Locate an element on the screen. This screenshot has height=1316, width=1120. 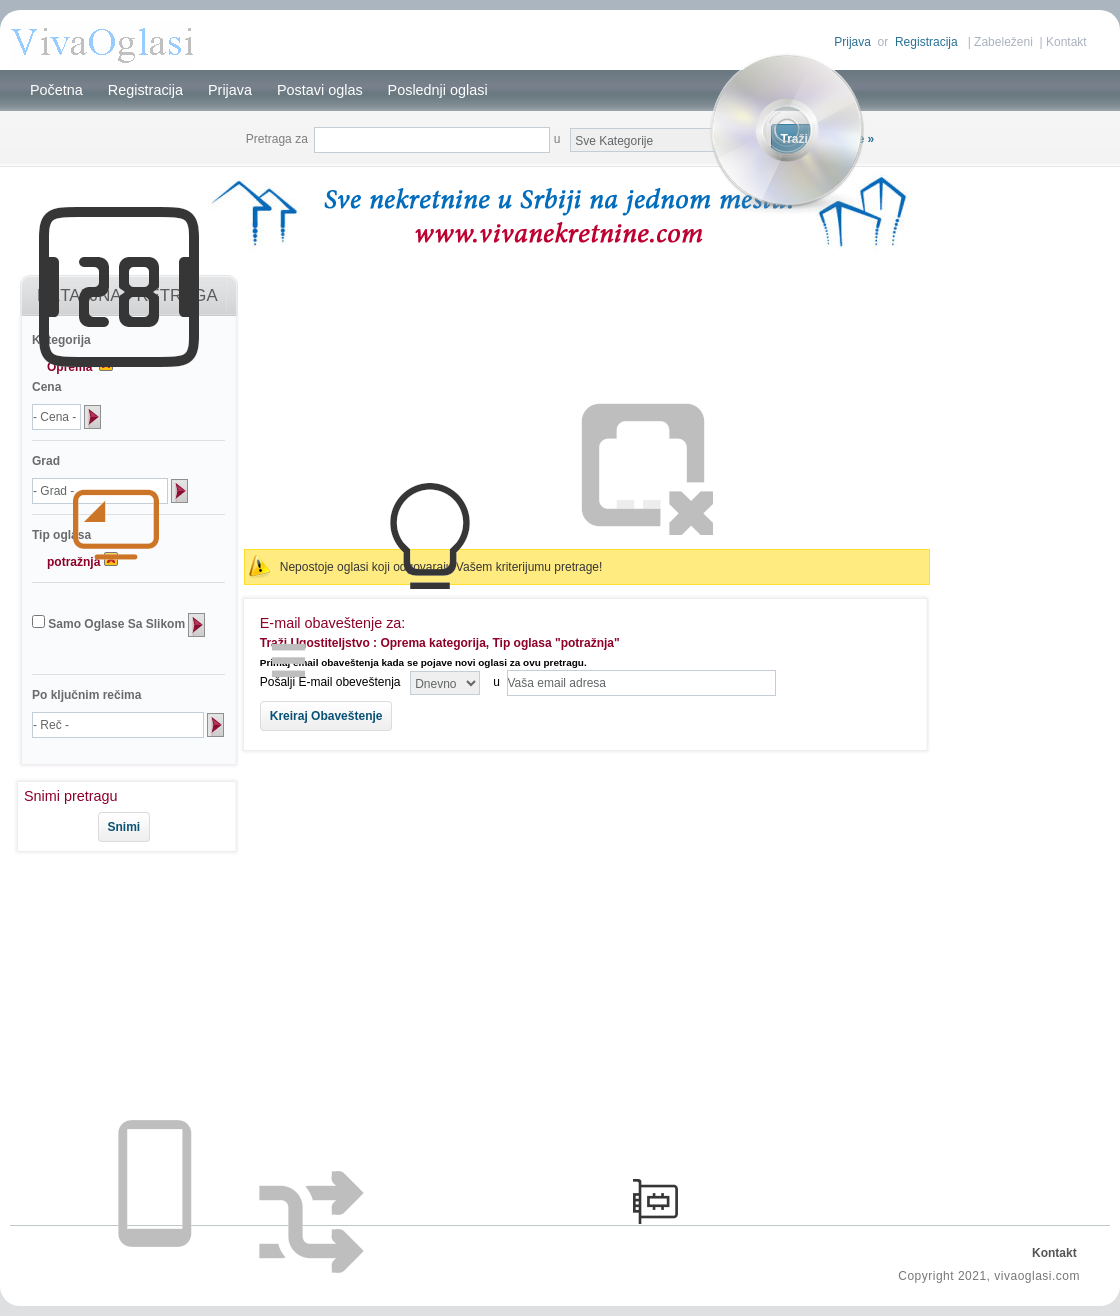
open the main menu is located at coordinates (288, 660).